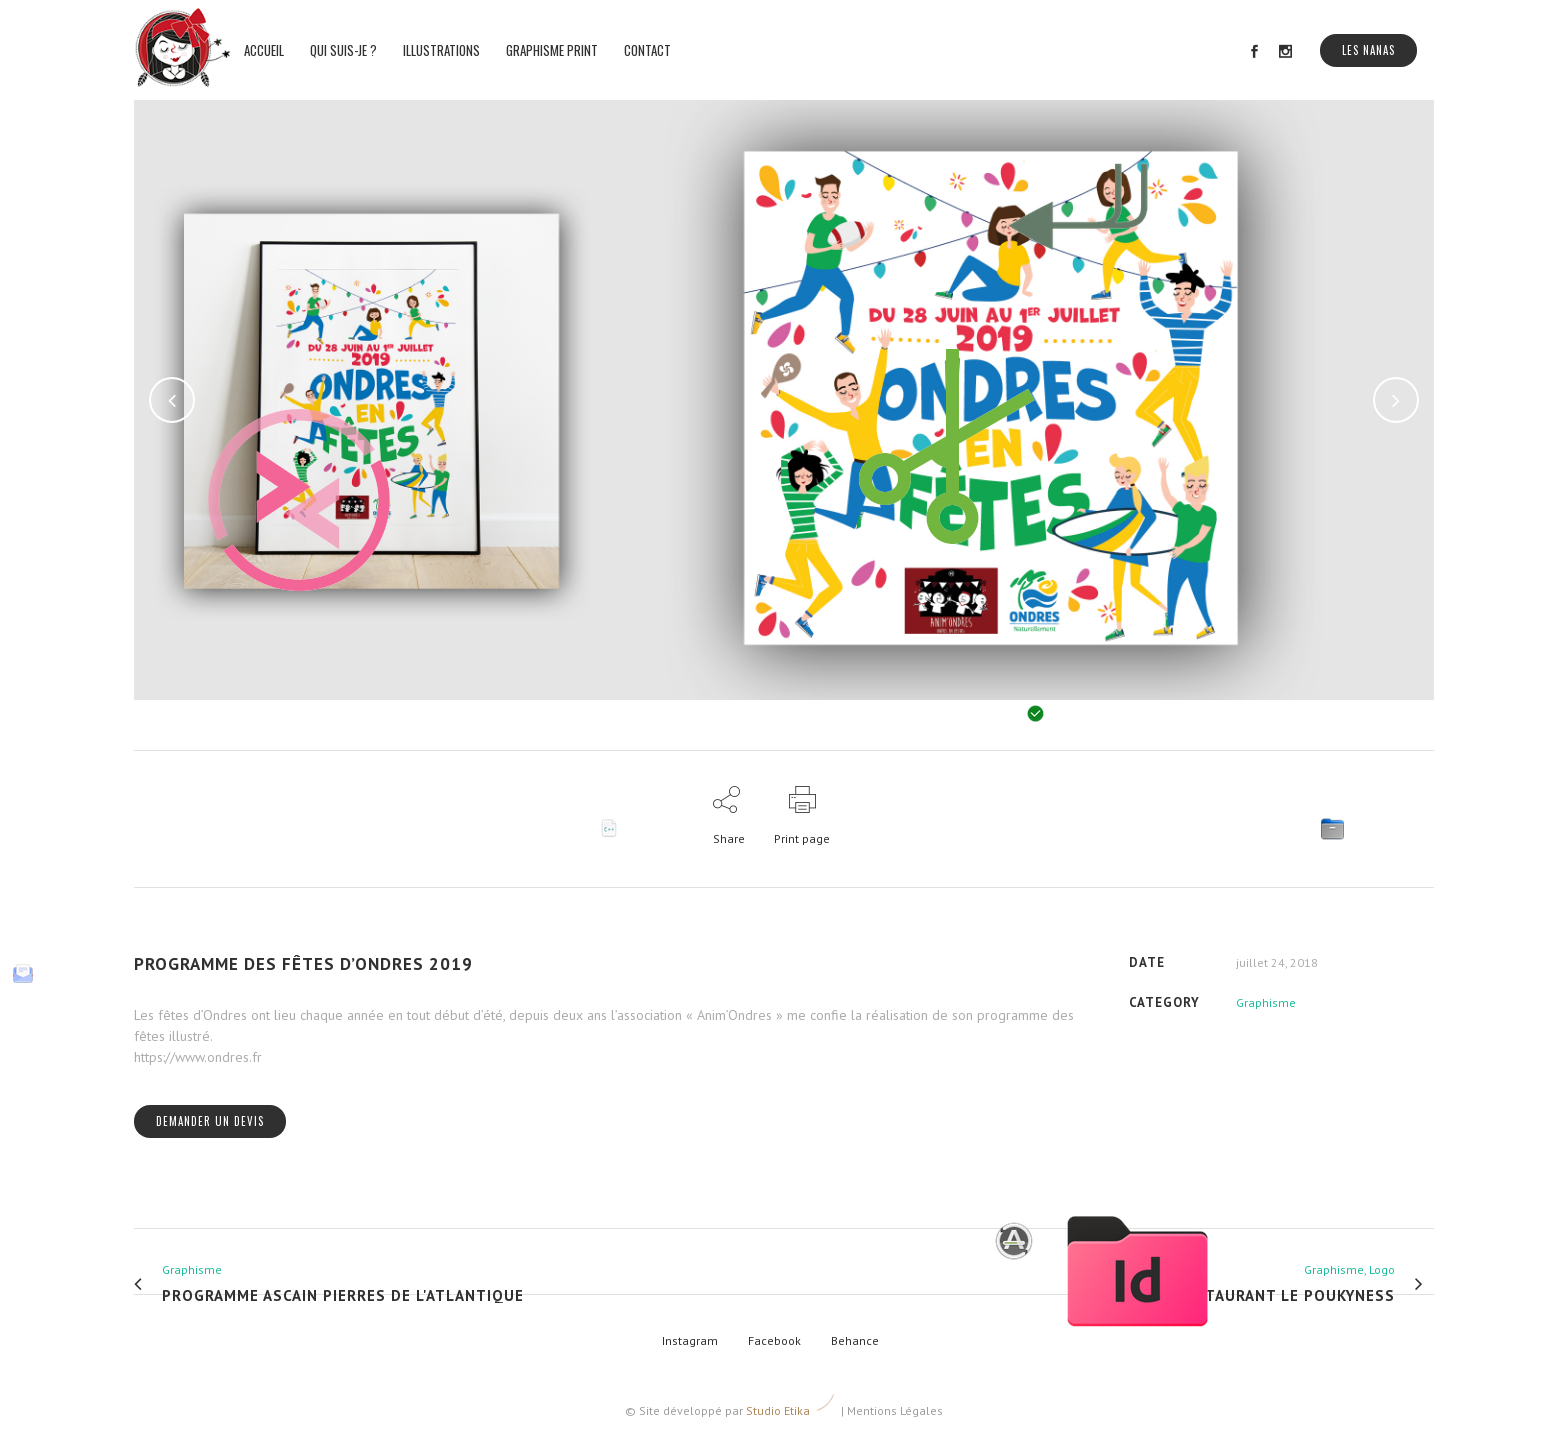 The height and width of the screenshot is (1448, 1568). I want to click on folder containing adobe indesign project files, so click(1137, 1275).